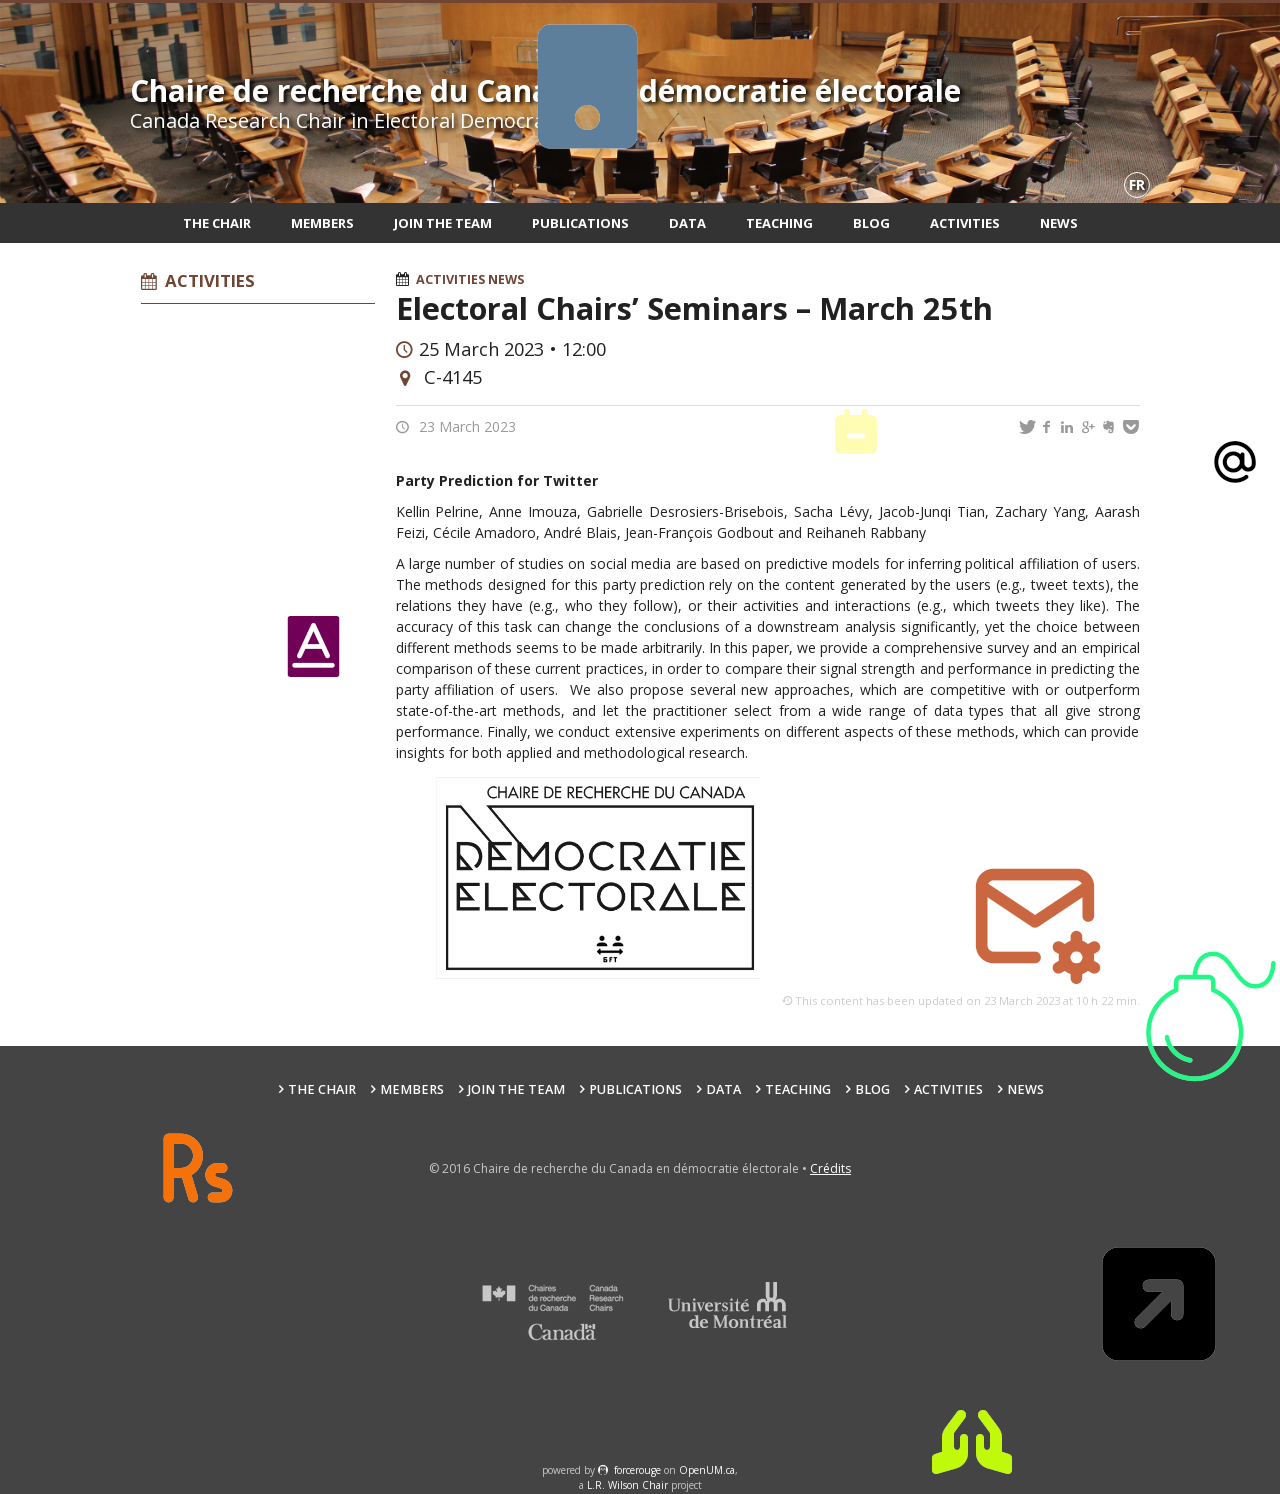 Image resolution: width=1280 pixels, height=1494 pixels. Describe the element at coordinates (856, 433) in the screenshot. I see `remove an event from your calendar` at that location.